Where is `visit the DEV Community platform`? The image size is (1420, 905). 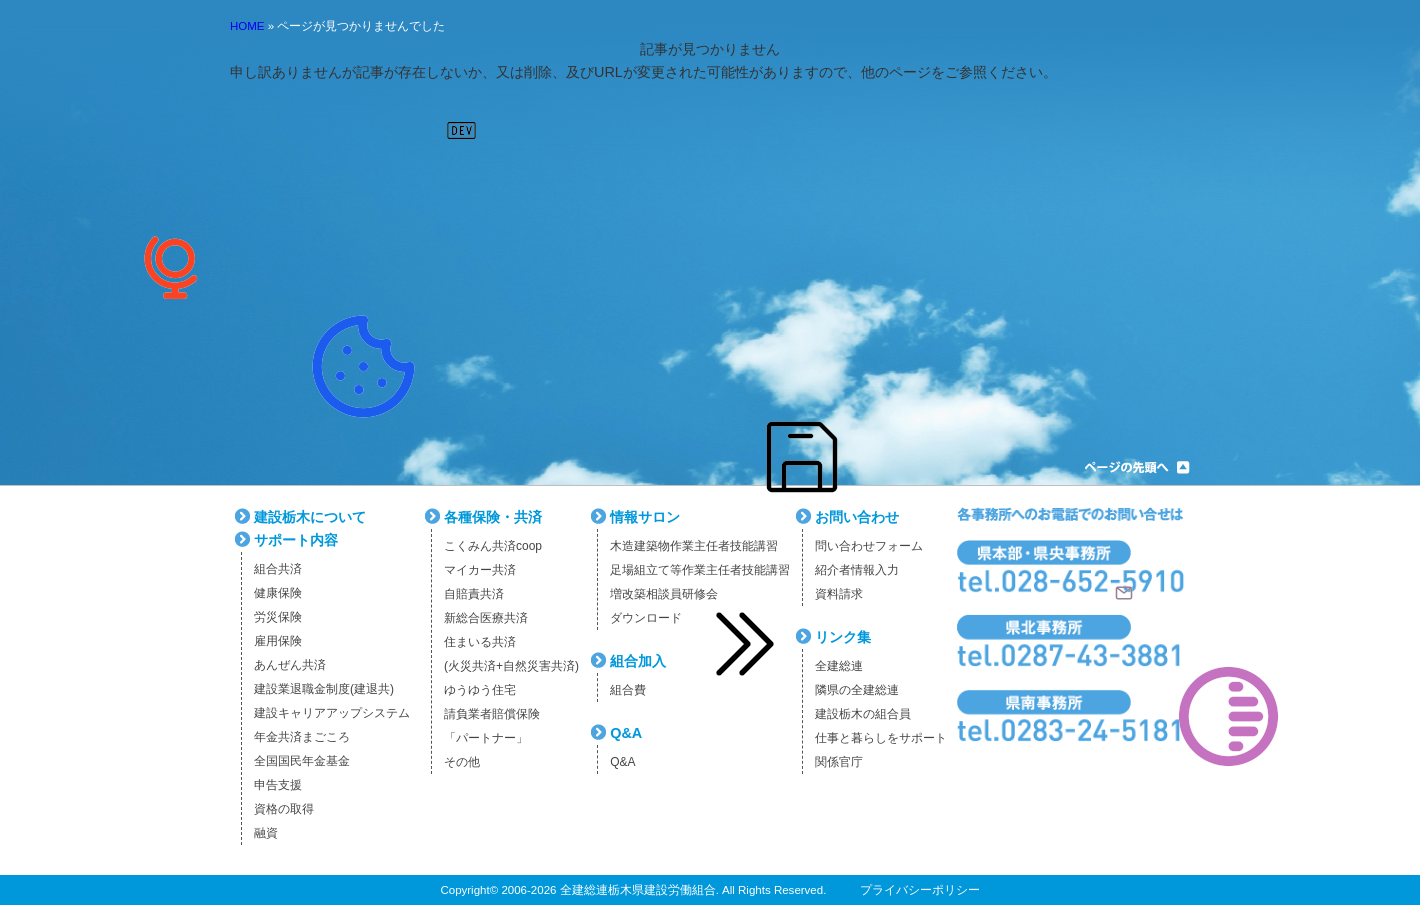
visit the DEV Community platform is located at coordinates (461, 130).